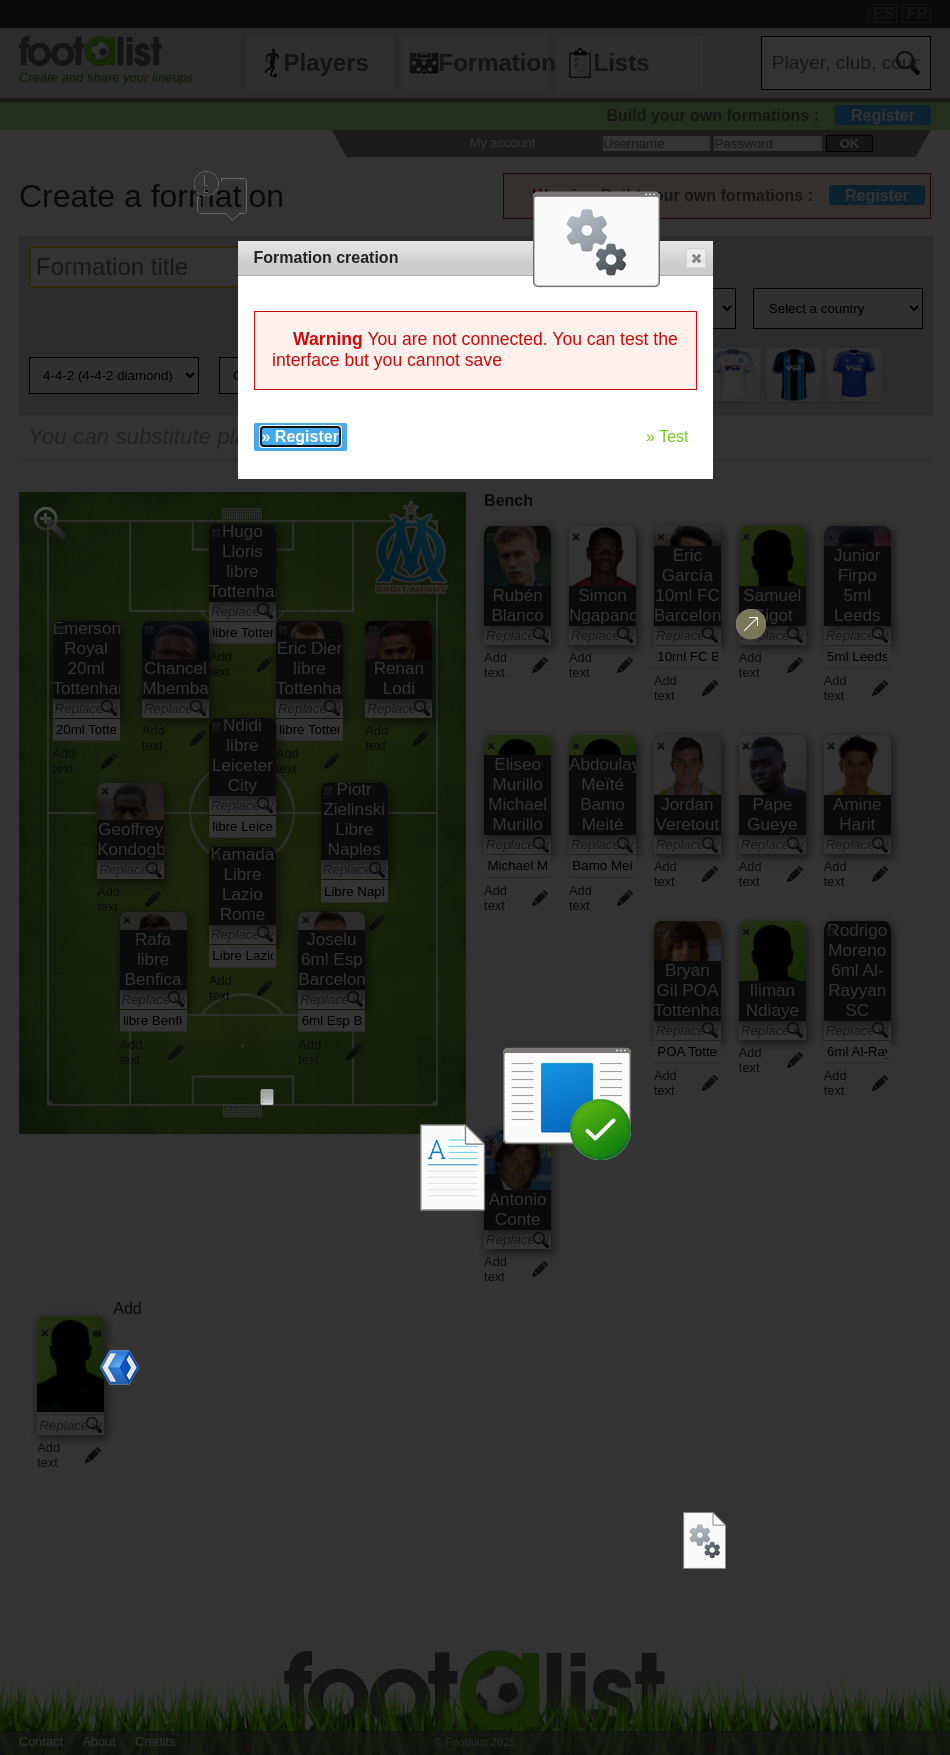 The image size is (950, 1755). What do you see at coordinates (222, 196) in the screenshot?
I see `manage notification settings` at bounding box center [222, 196].